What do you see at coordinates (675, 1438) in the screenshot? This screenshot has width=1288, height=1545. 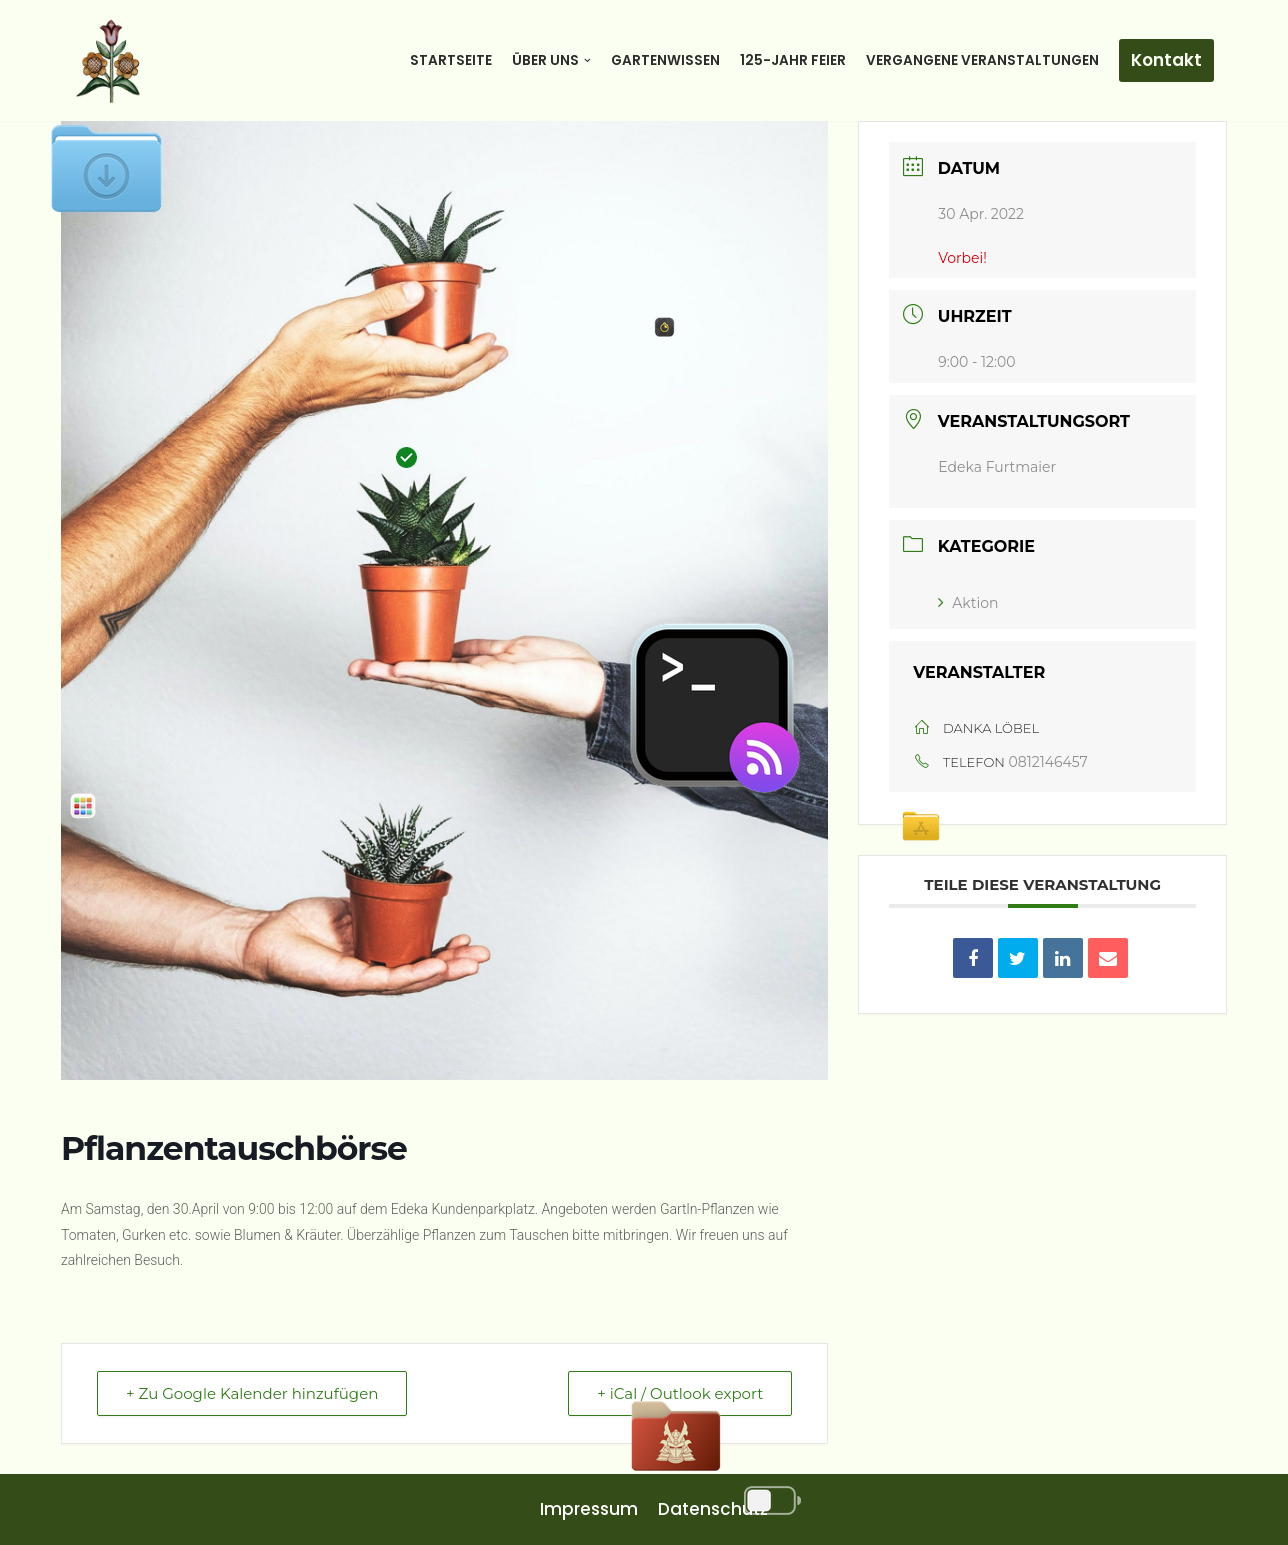 I see `folder for storing historical Japanese or shogun-themed content` at bounding box center [675, 1438].